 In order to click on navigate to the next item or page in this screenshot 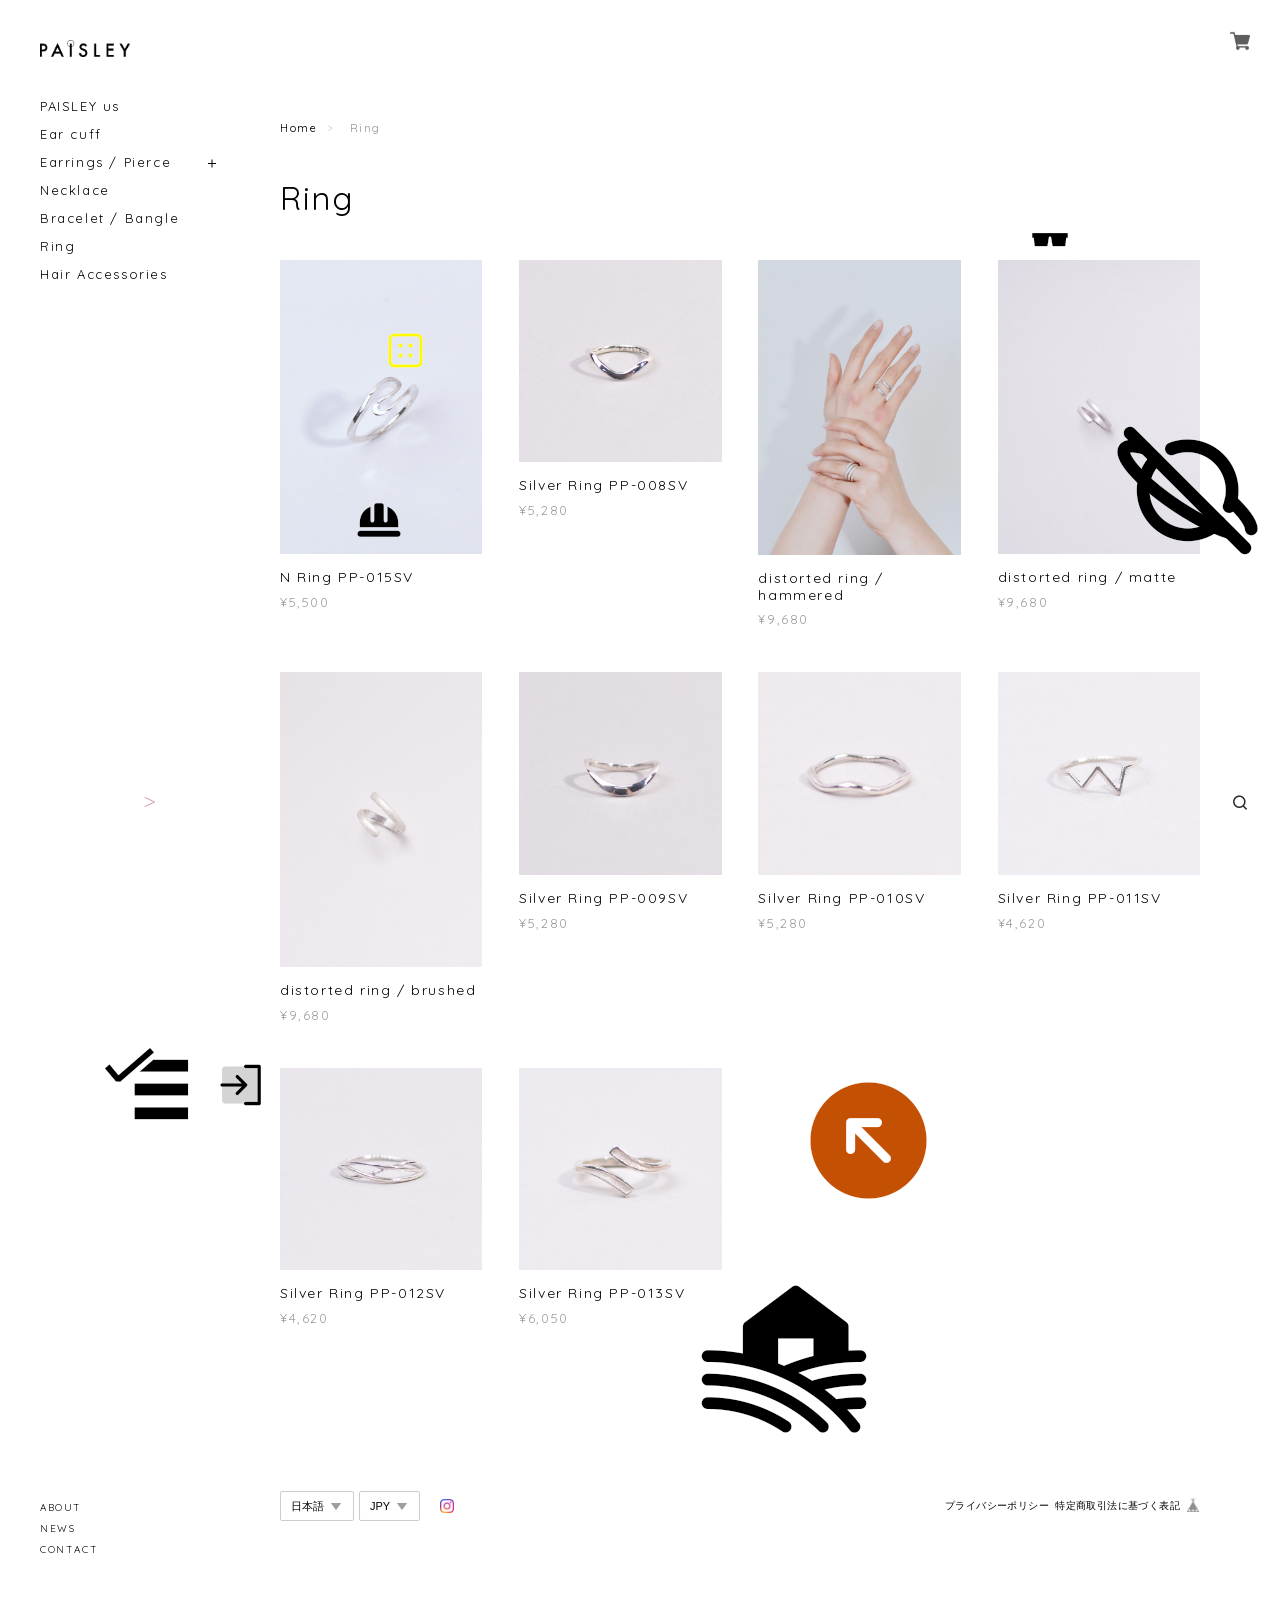, I will do `click(149, 802)`.